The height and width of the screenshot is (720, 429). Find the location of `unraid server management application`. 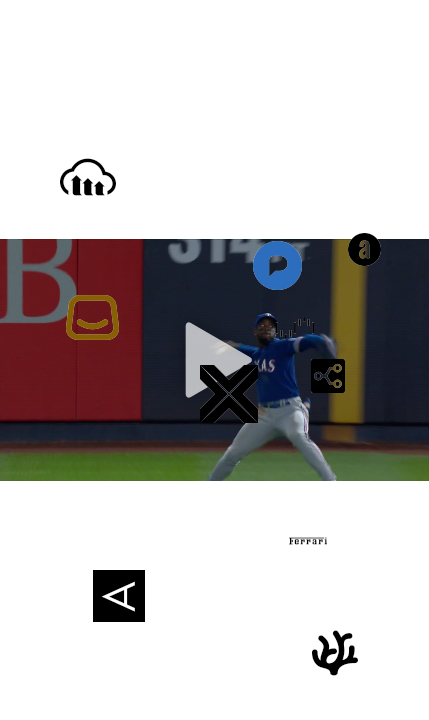

unraid server management application is located at coordinates (295, 328).